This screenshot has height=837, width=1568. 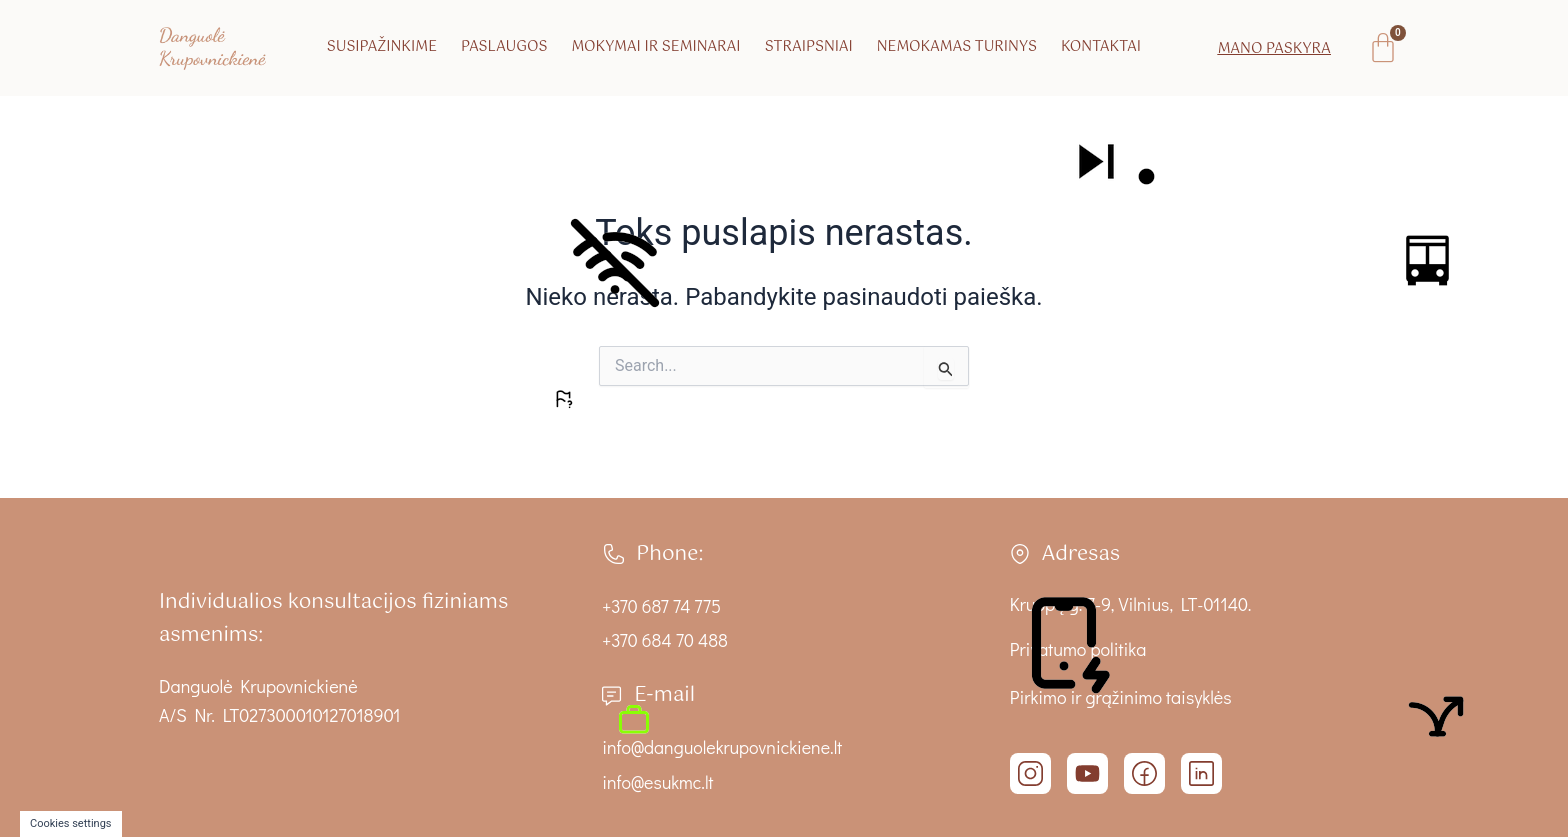 What do you see at coordinates (563, 398) in the screenshot?
I see `flag content as questionable or uncertain` at bounding box center [563, 398].